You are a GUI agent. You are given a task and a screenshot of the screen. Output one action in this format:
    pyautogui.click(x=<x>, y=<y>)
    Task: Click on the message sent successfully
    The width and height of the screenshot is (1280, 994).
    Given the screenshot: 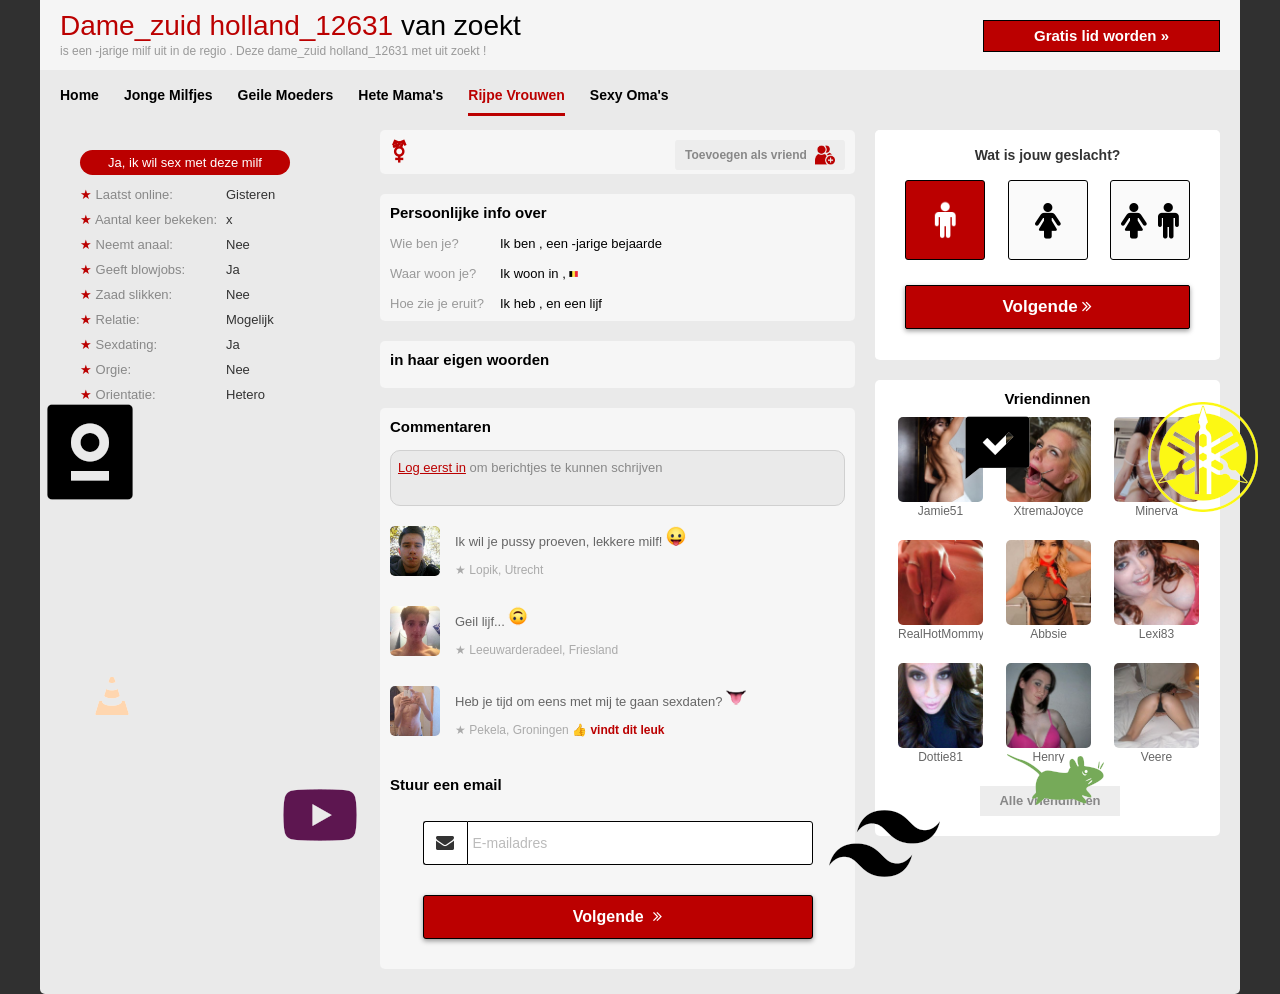 What is the action you would take?
    pyautogui.click(x=997, y=445)
    